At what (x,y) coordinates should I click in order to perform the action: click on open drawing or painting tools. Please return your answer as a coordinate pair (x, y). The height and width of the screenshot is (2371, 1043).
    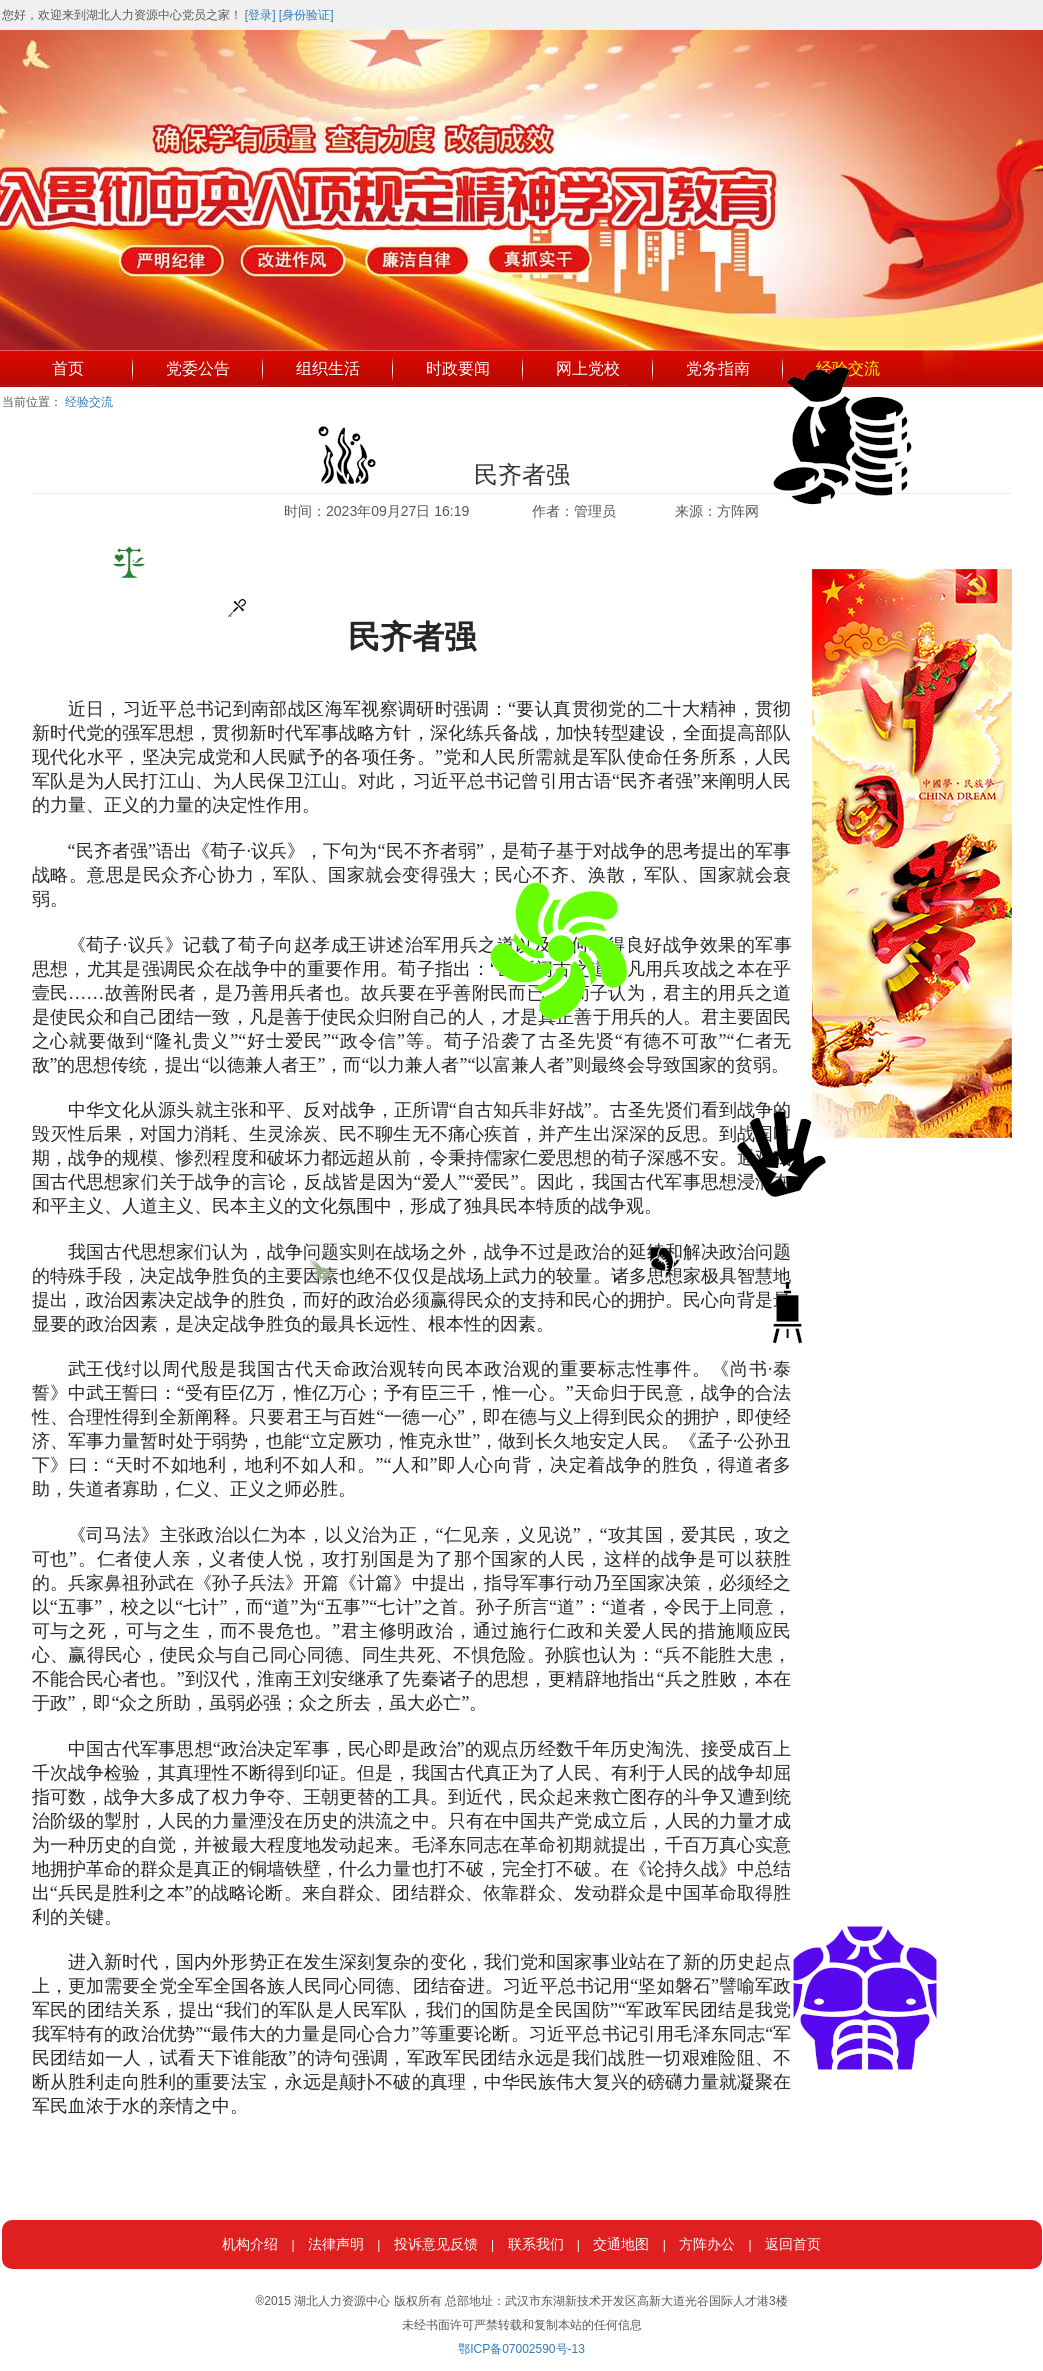
    Looking at the image, I should click on (787, 1312).